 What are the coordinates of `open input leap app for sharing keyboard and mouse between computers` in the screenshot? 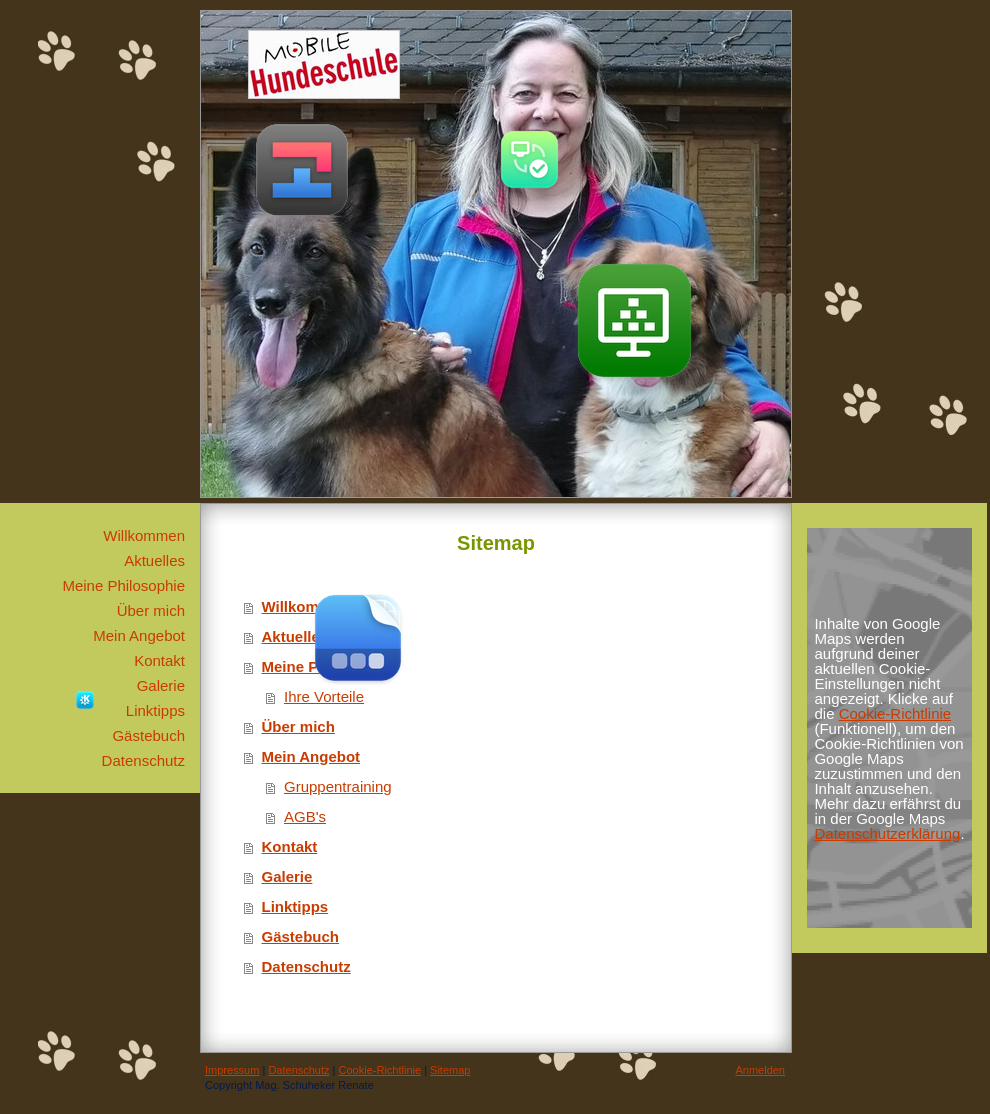 It's located at (529, 159).